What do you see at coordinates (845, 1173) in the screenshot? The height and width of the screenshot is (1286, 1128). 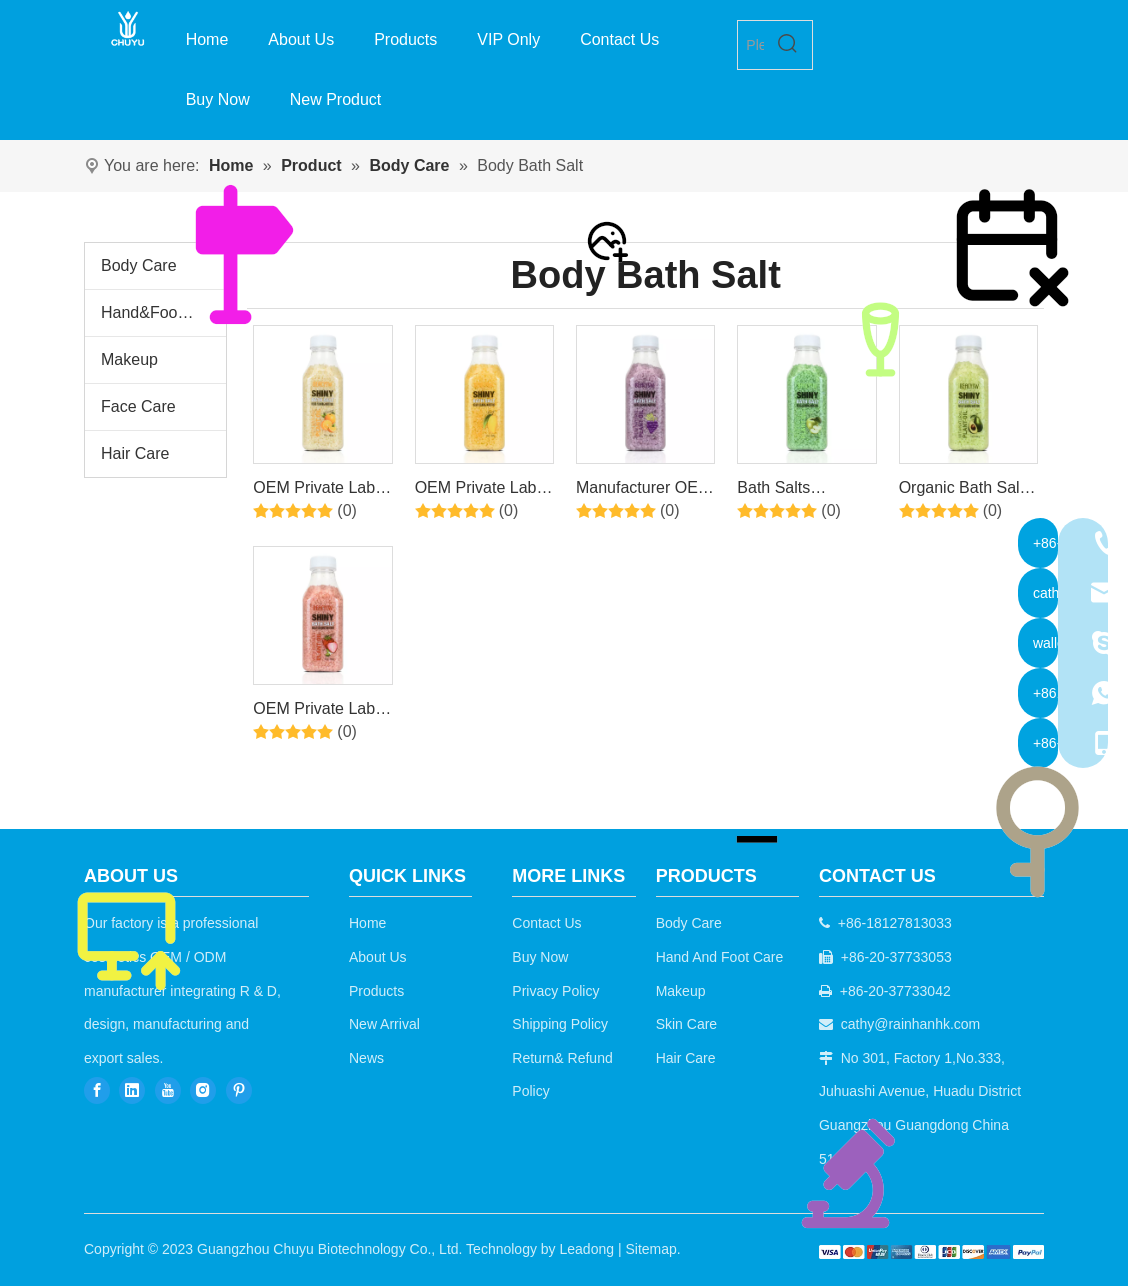 I see `access scientific or research tools` at bounding box center [845, 1173].